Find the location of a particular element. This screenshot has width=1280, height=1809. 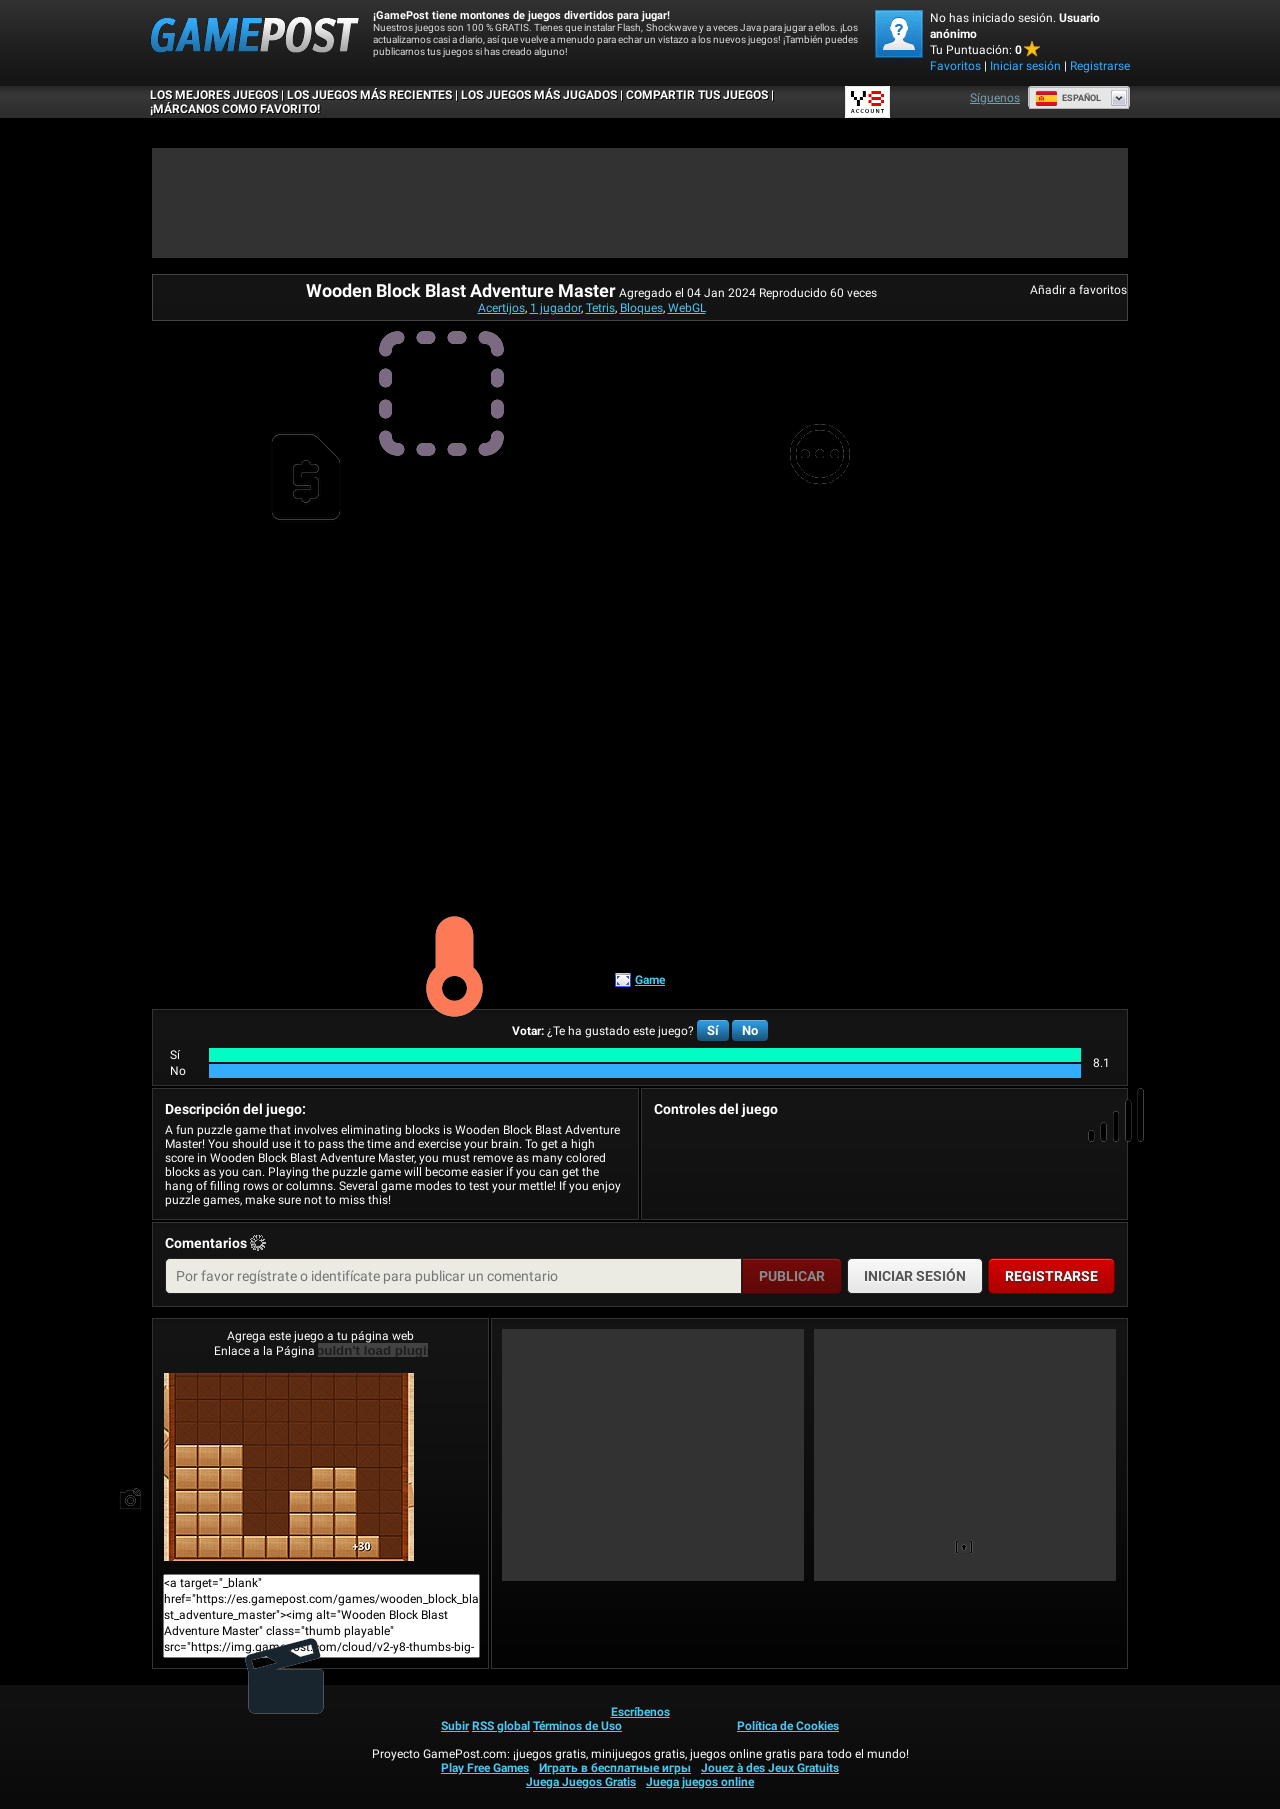

view more options or actions is located at coordinates (820, 454).